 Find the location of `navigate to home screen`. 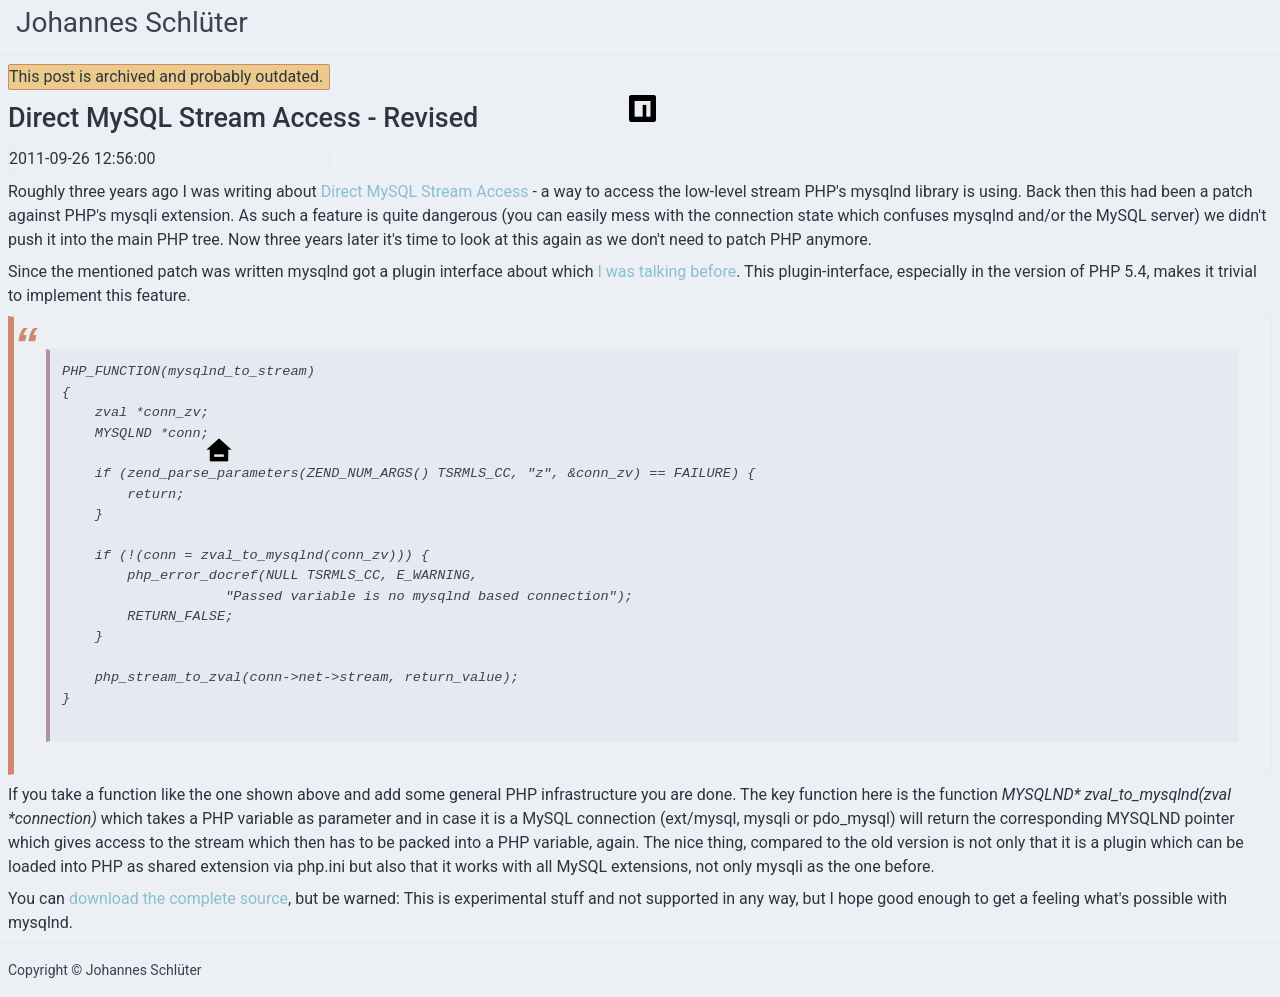

navigate to home screen is located at coordinates (219, 451).